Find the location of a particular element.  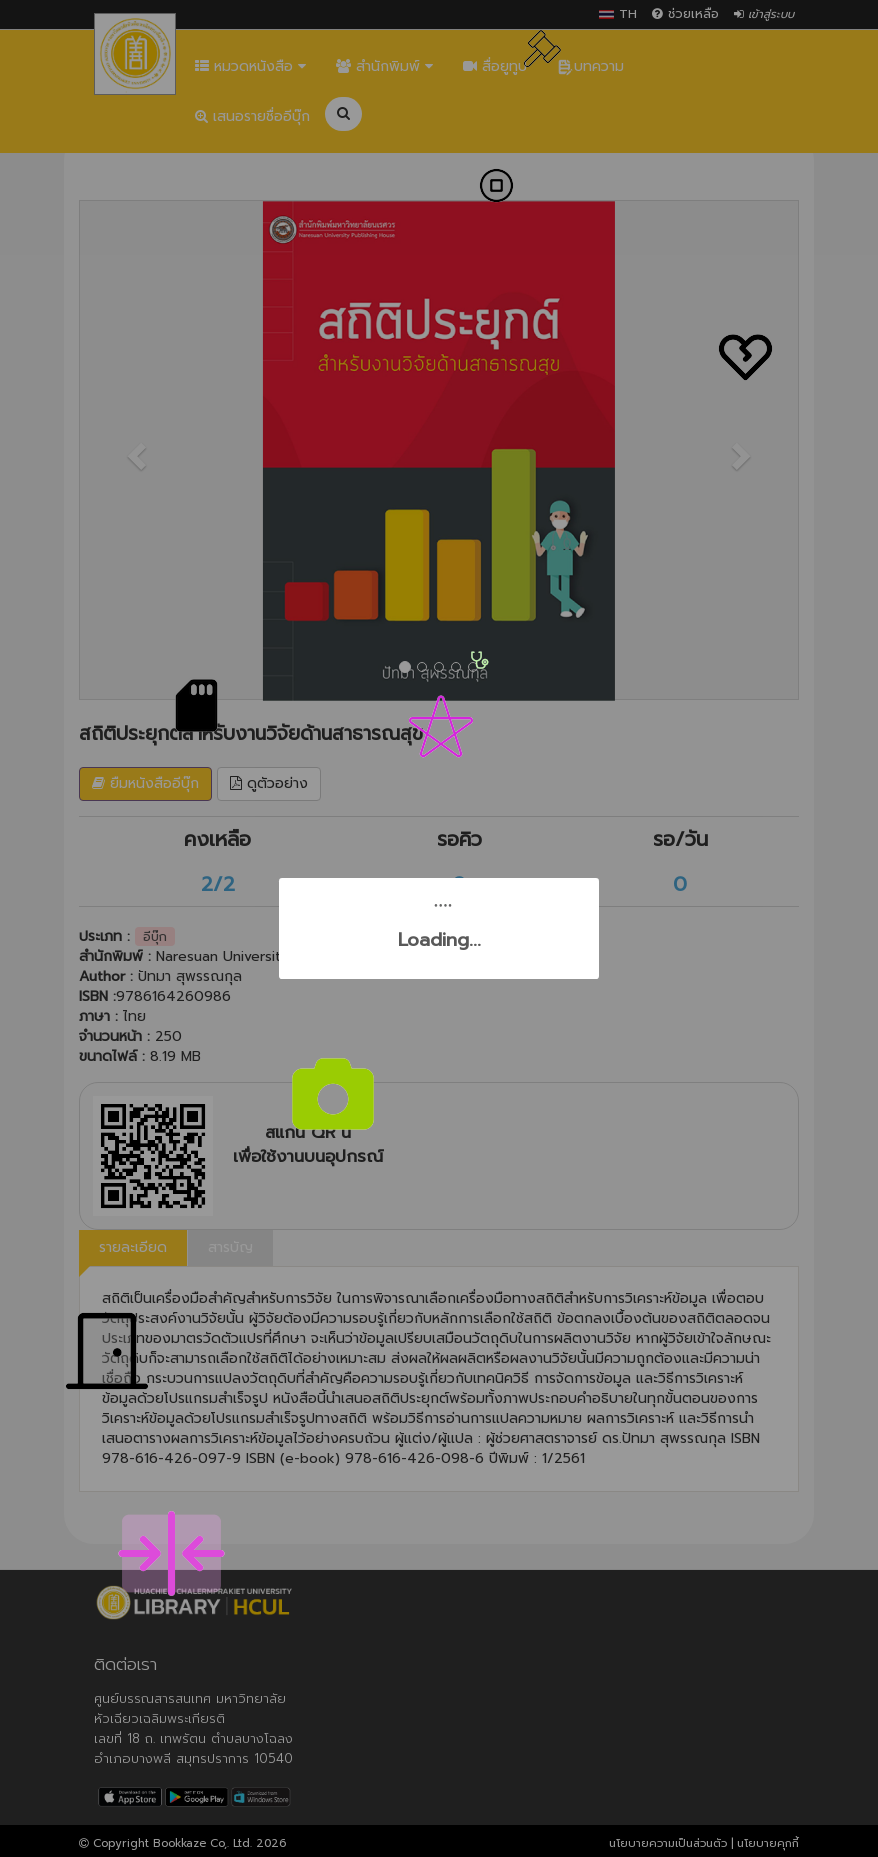

access SD card storage is located at coordinates (196, 705).